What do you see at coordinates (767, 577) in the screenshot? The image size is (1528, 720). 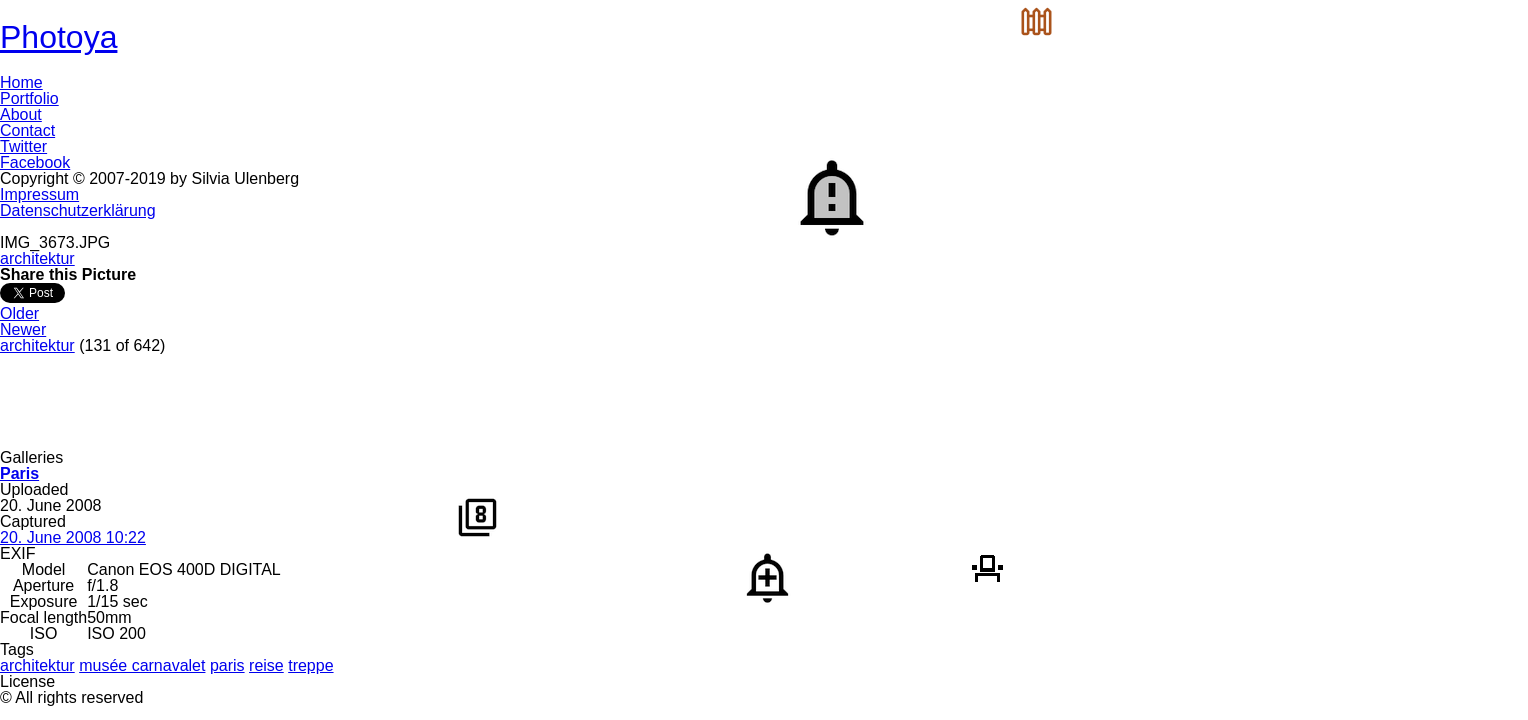 I see `add a new reminder or alert` at bounding box center [767, 577].